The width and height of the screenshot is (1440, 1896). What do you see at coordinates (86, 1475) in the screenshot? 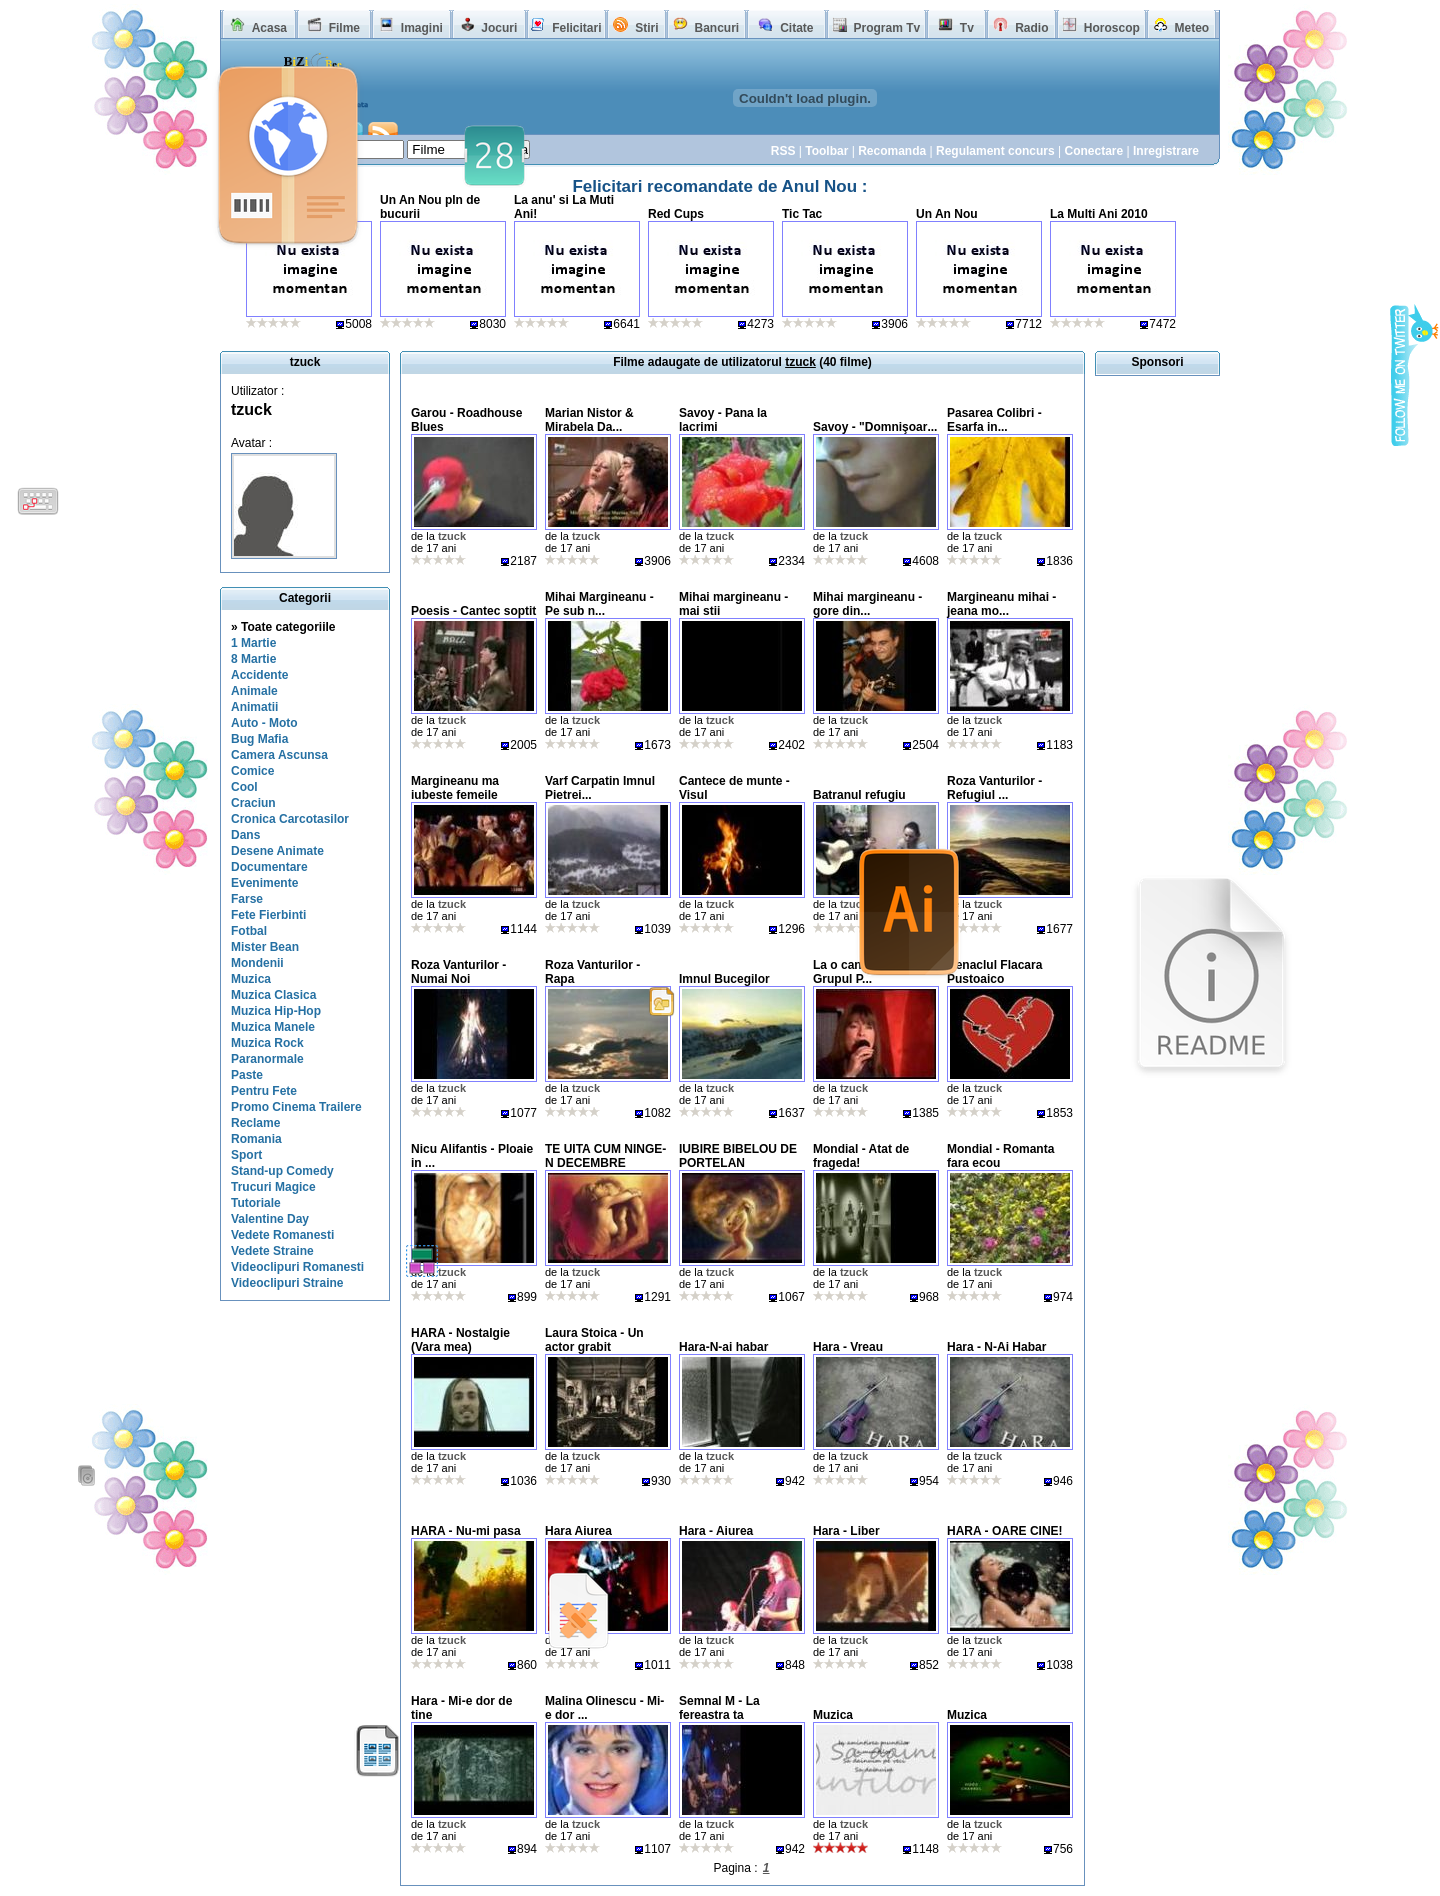
I see `access multiple disk drives or storage devices` at bounding box center [86, 1475].